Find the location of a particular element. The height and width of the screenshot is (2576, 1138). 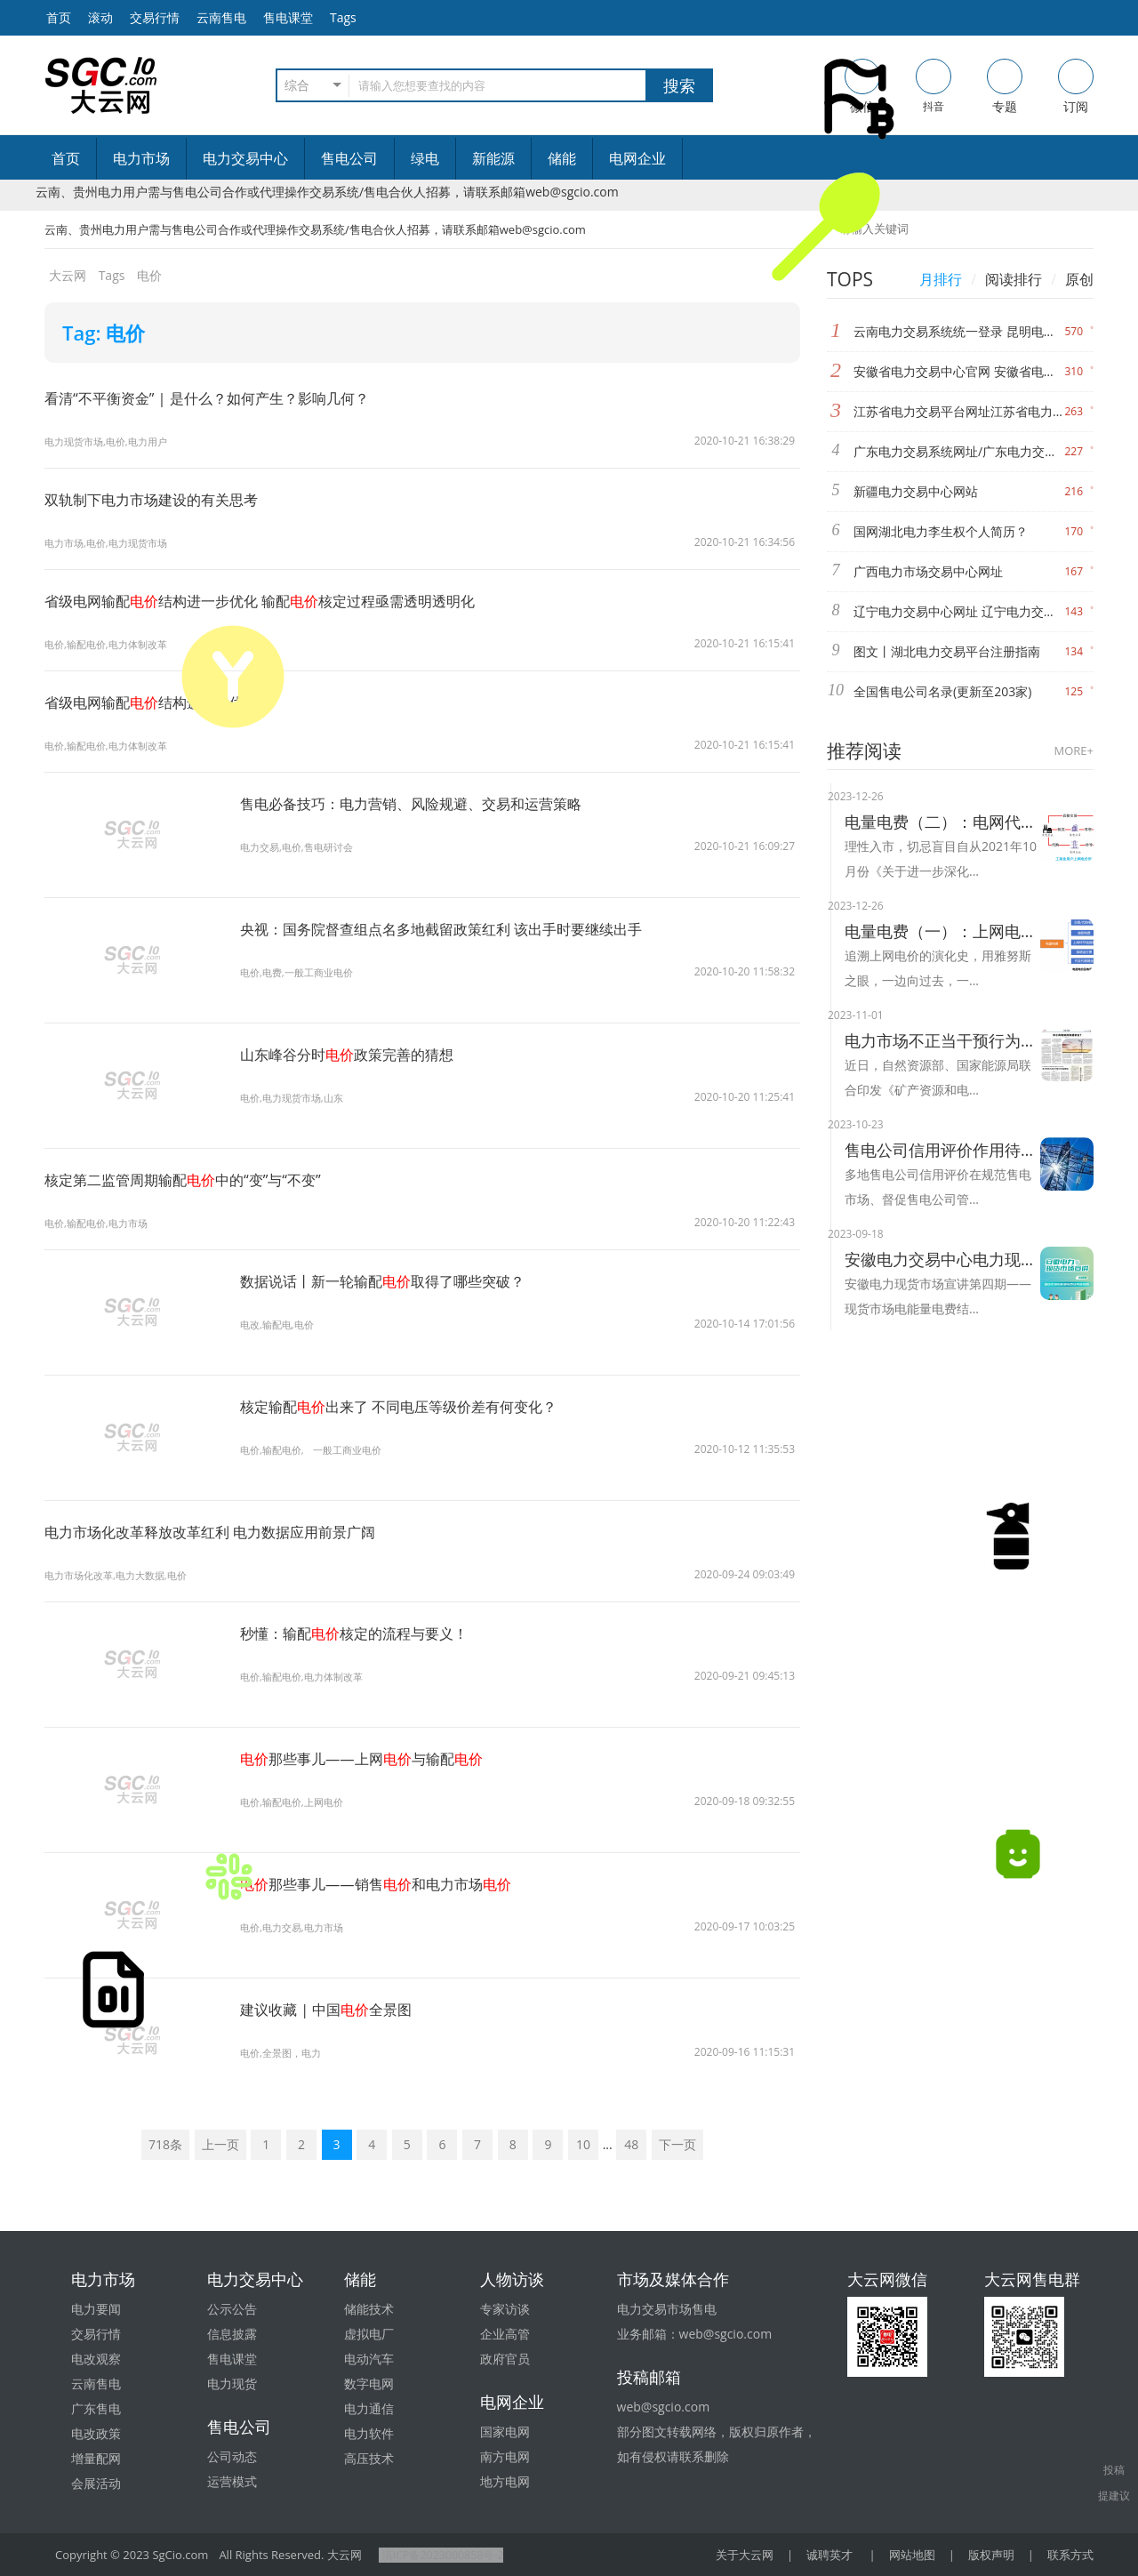

access food or dining settings is located at coordinates (826, 227).